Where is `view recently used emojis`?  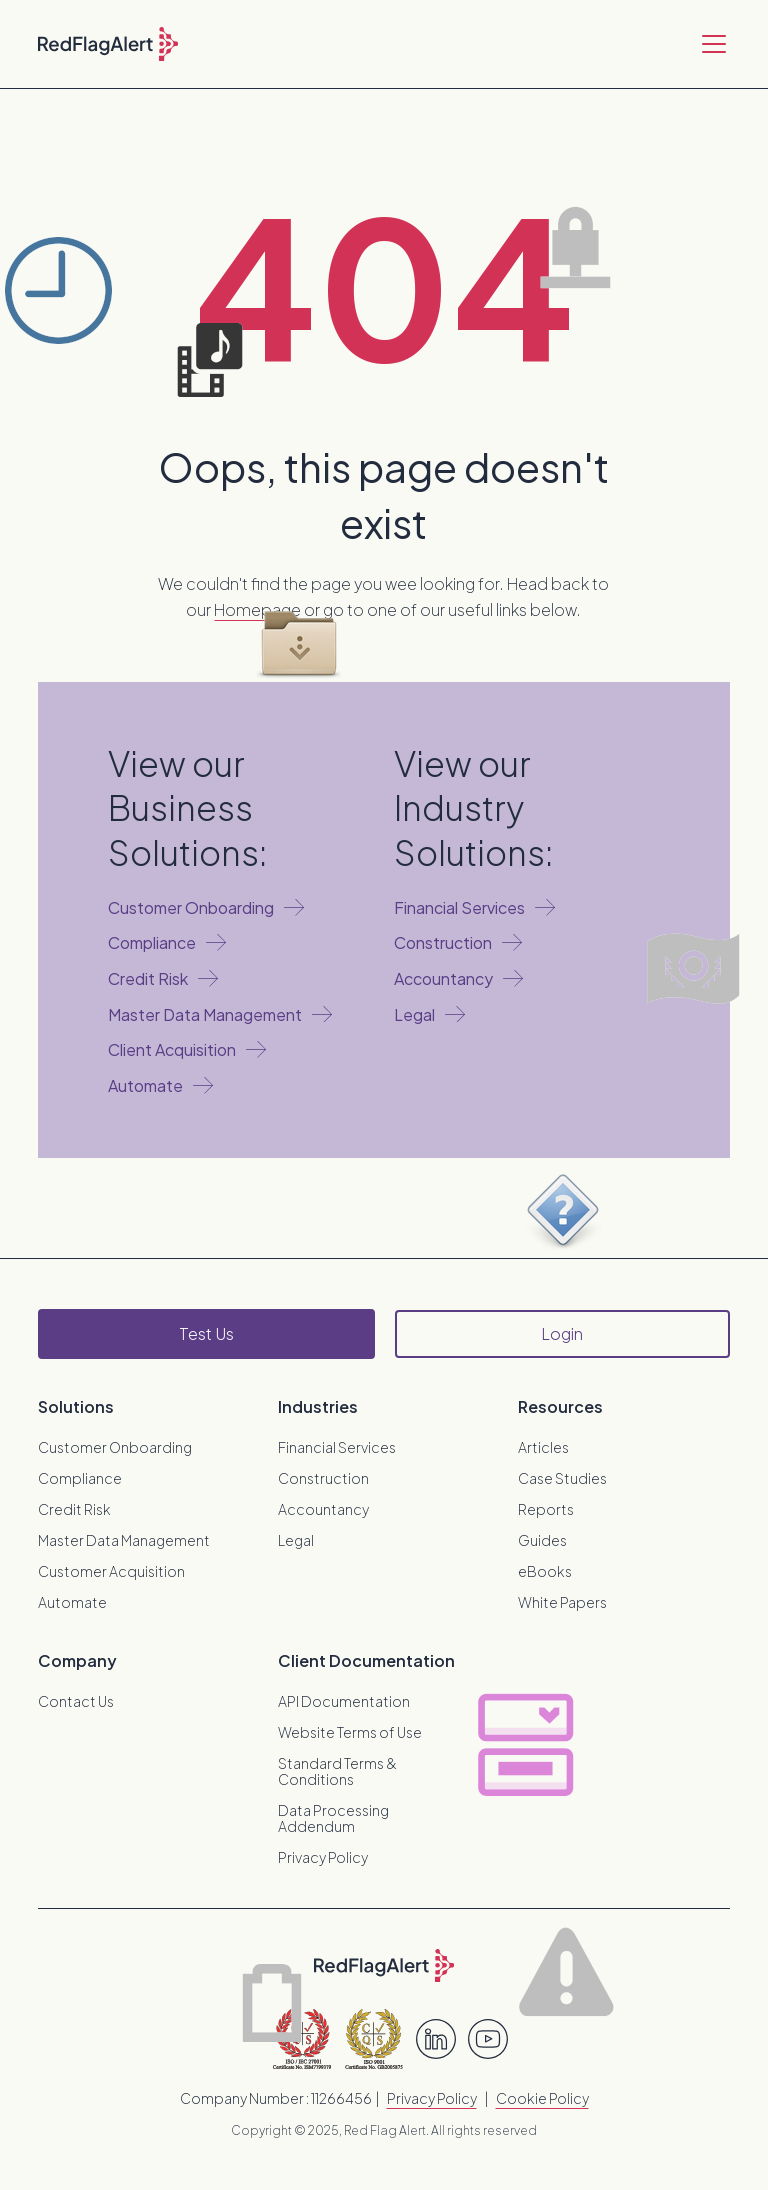
view recently used emojis is located at coordinates (58, 290).